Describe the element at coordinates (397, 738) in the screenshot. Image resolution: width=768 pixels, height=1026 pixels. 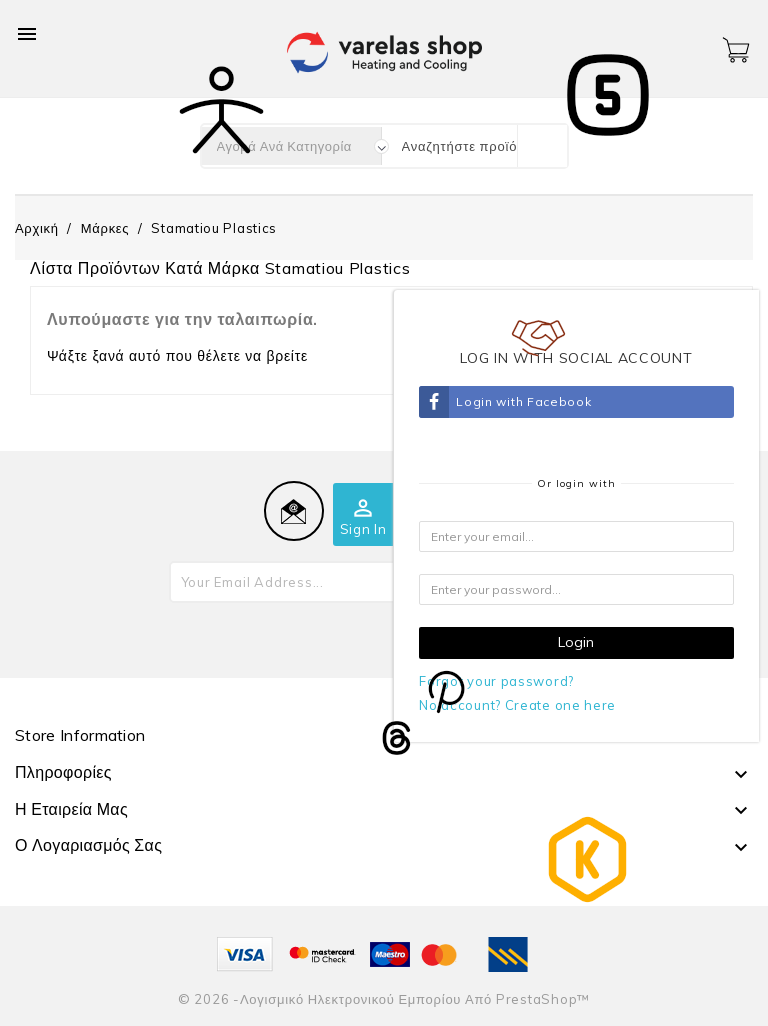
I see `open the Threads app` at that location.